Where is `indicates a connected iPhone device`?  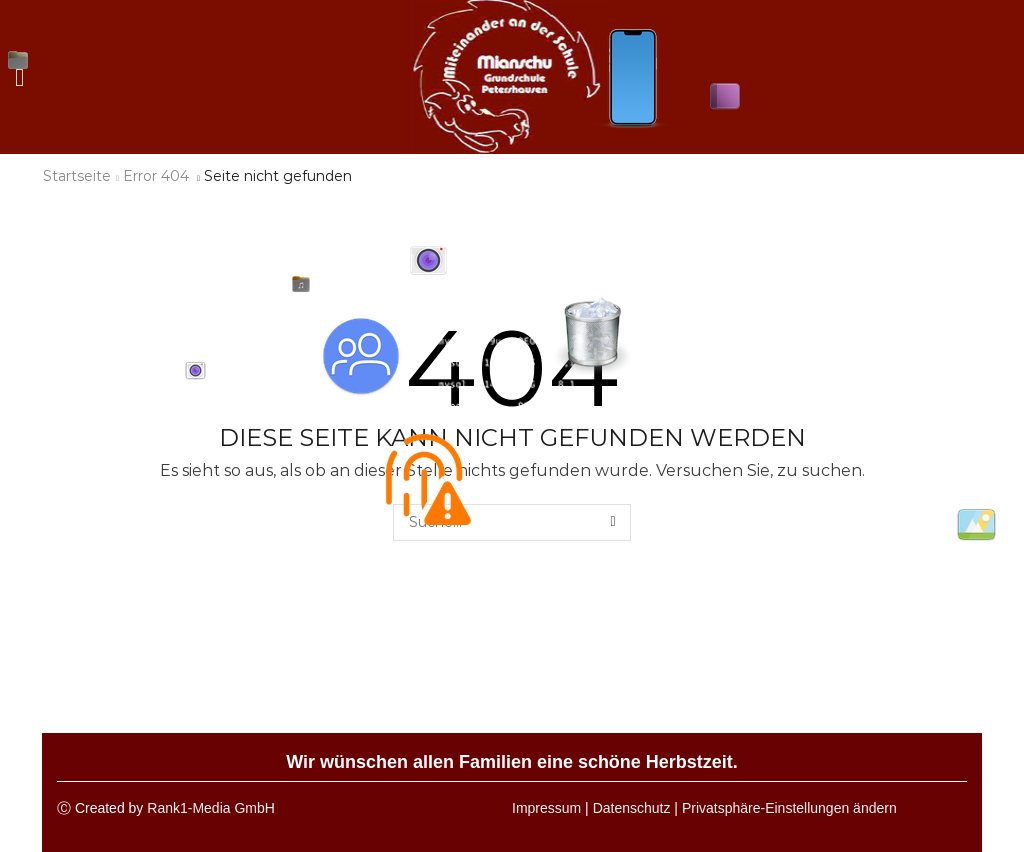
indicates a connected iPhone device is located at coordinates (633, 79).